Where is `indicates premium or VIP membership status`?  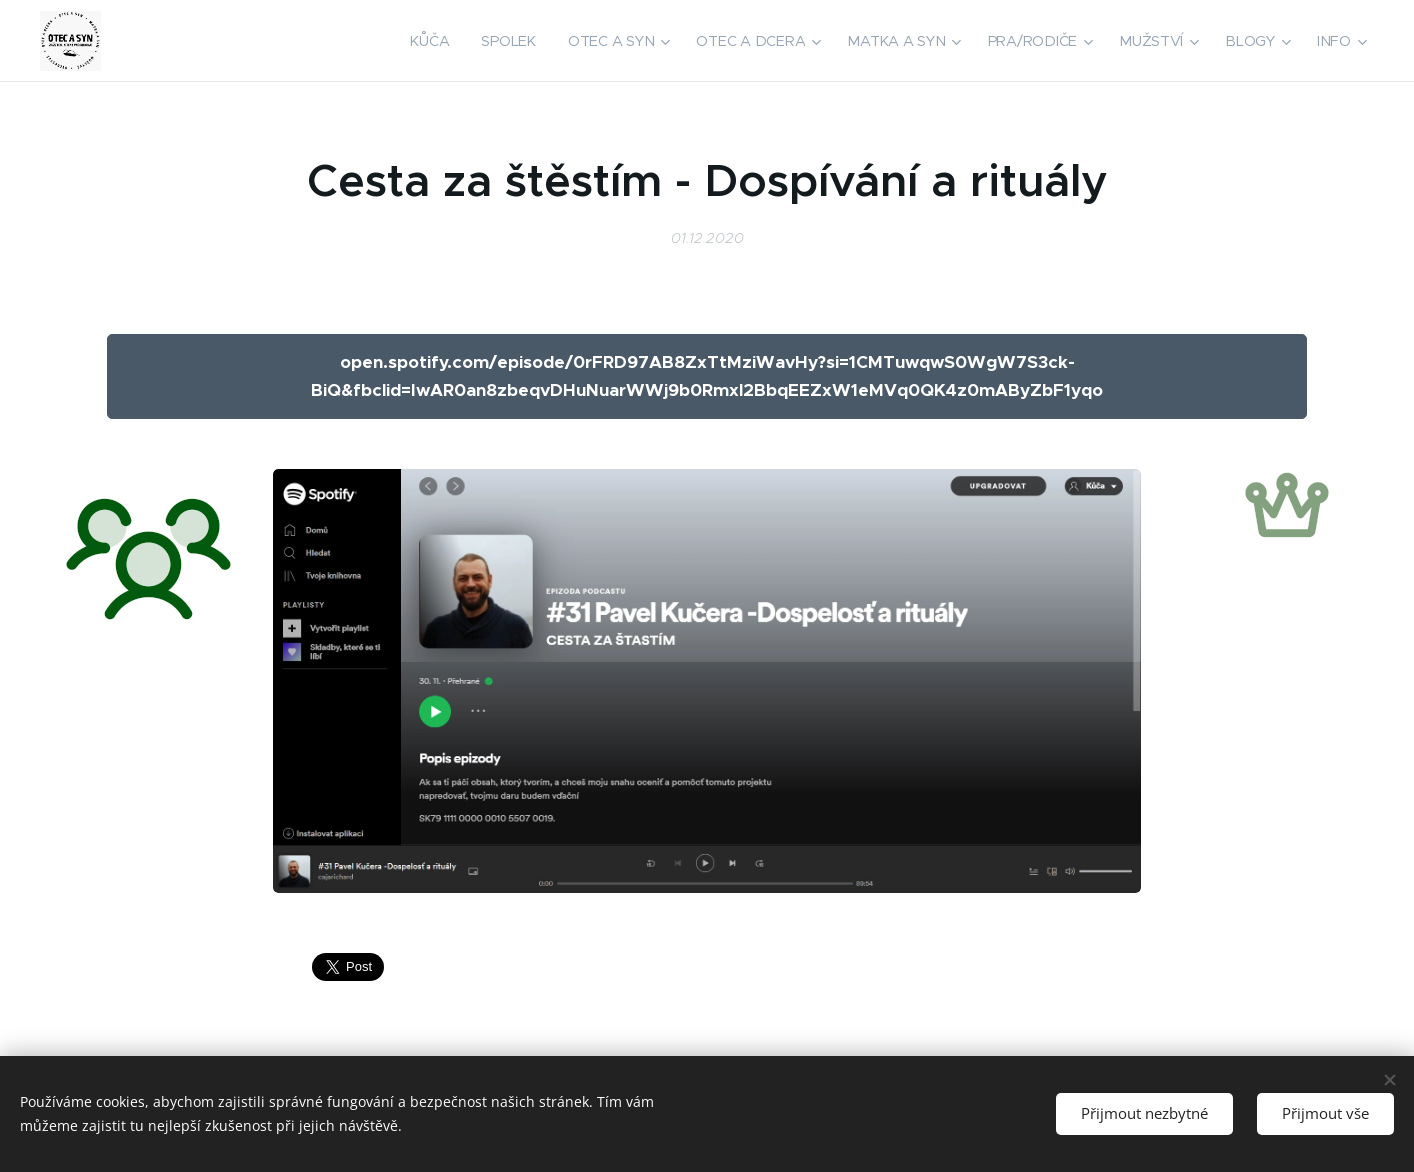 indicates premium or VIP membership status is located at coordinates (1287, 509).